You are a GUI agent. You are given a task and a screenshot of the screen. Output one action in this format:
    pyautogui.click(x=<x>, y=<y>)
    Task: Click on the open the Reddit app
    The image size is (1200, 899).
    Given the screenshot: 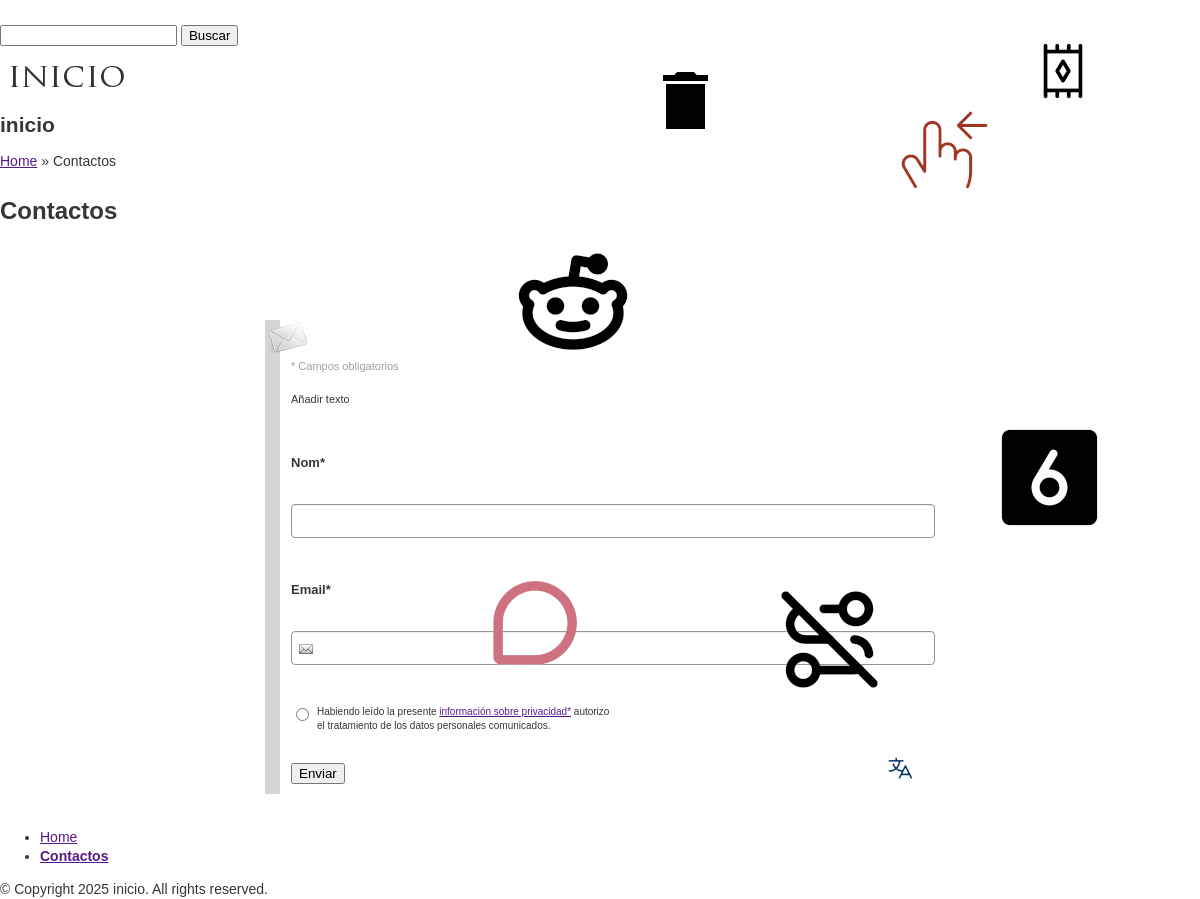 What is the action you would take?
    pyautogui.click(x=573, y=306)
    